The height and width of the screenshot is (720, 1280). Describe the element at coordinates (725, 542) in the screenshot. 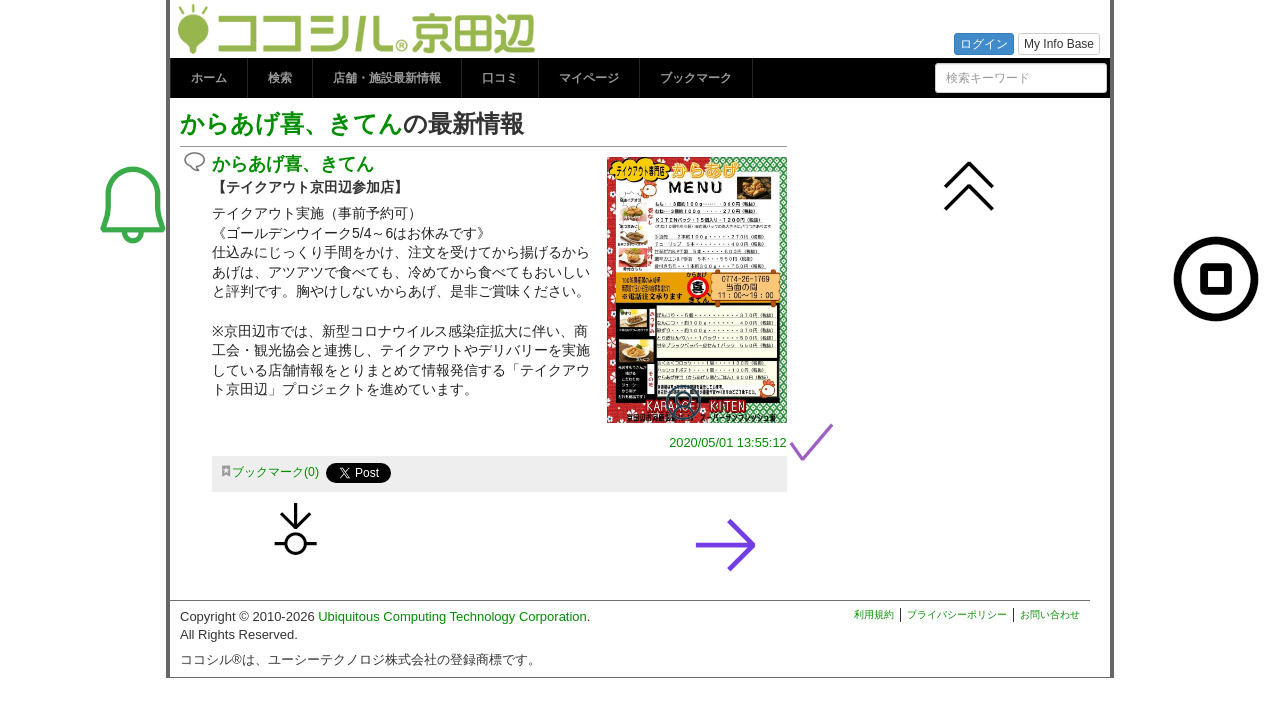

I see `navigate to the next item or screen` at that location.